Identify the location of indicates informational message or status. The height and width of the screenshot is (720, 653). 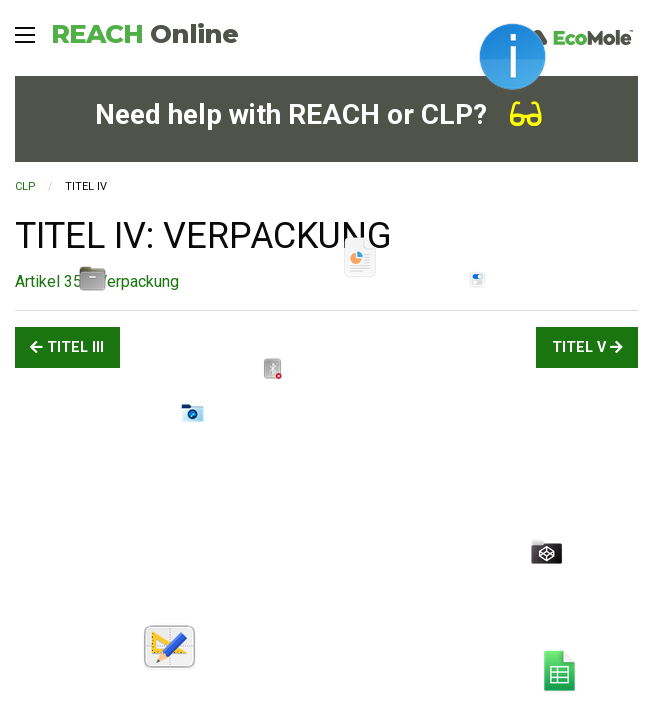
(512, 56).